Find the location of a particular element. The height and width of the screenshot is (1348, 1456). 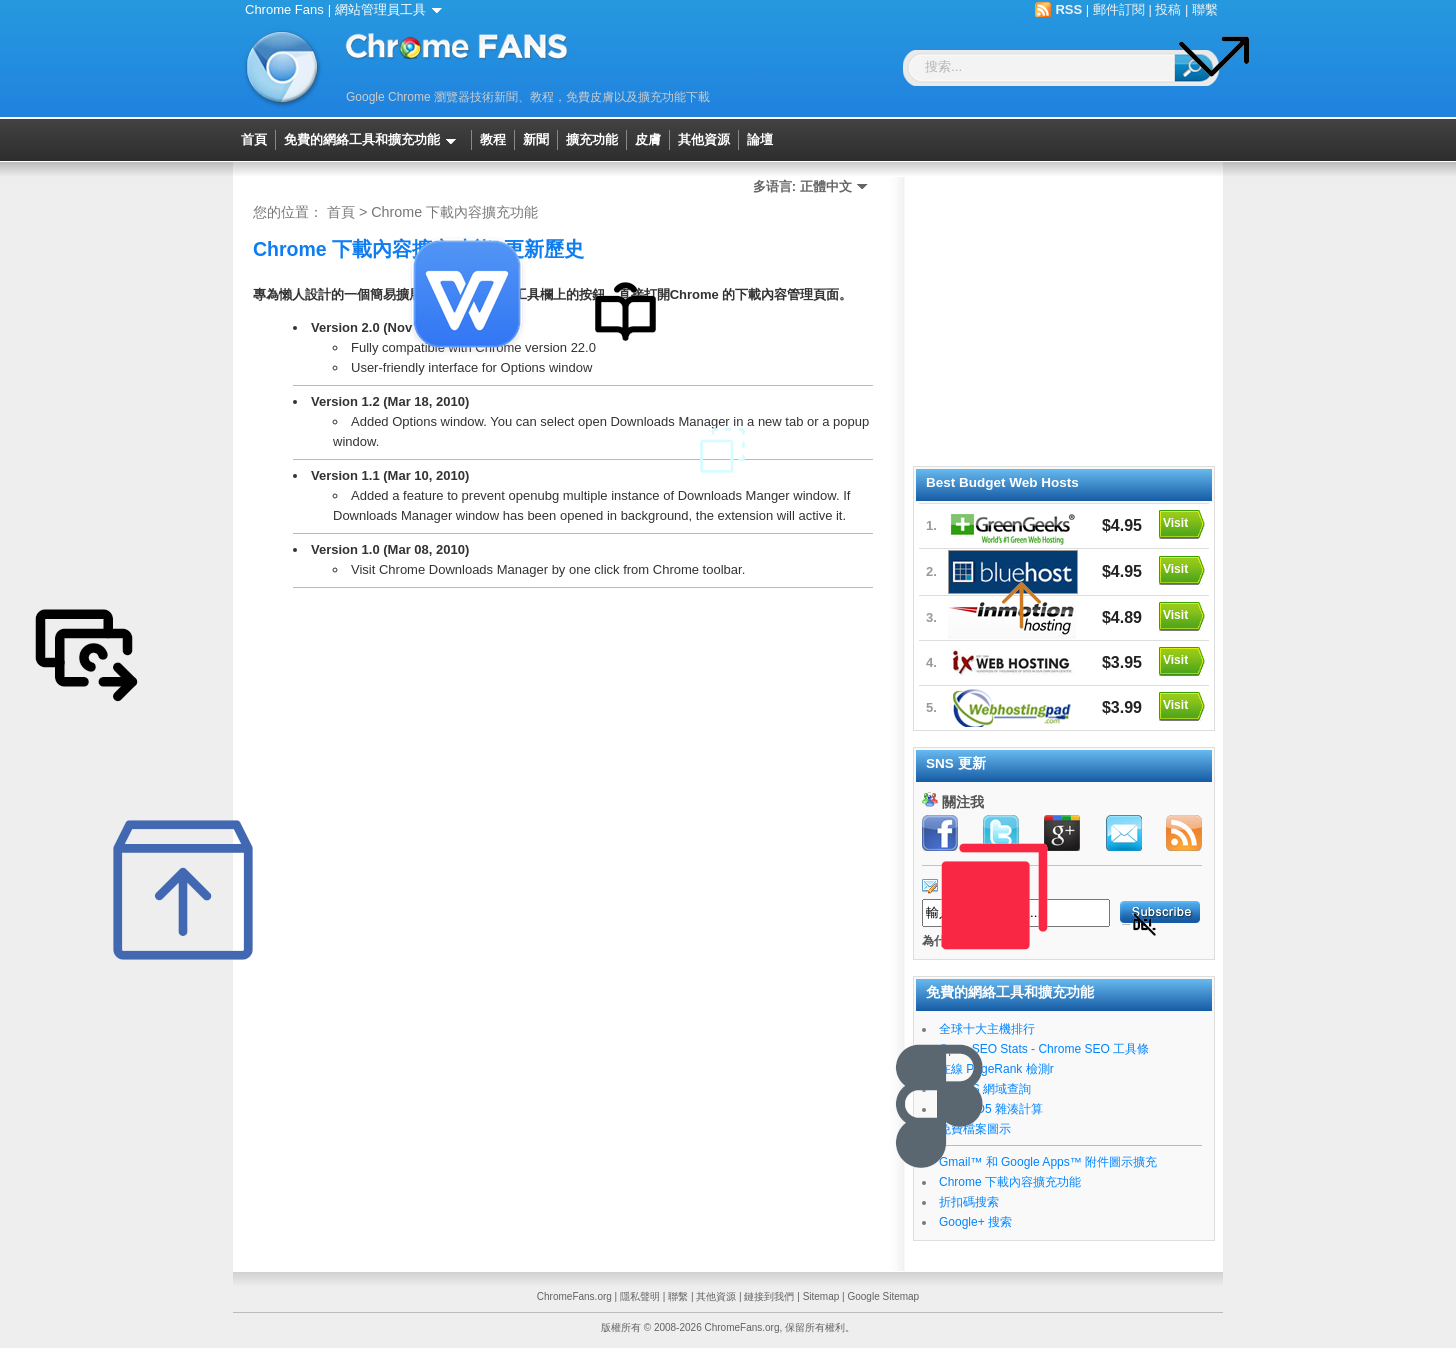

open figma design file is located at coordinates (937, 1104).